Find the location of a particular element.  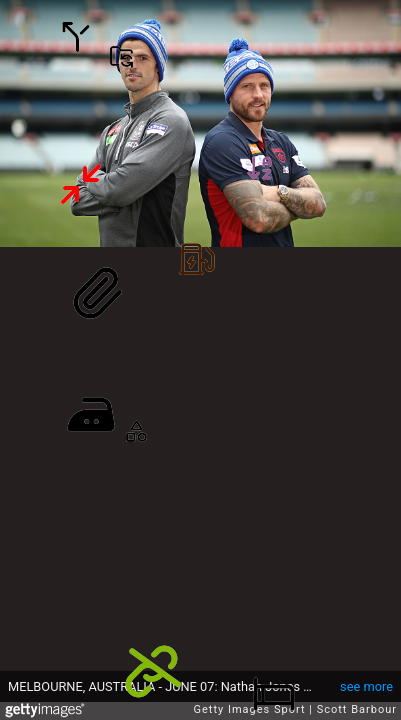

find nearby electric vehicle charging stations is located at coordinates (197, 259).